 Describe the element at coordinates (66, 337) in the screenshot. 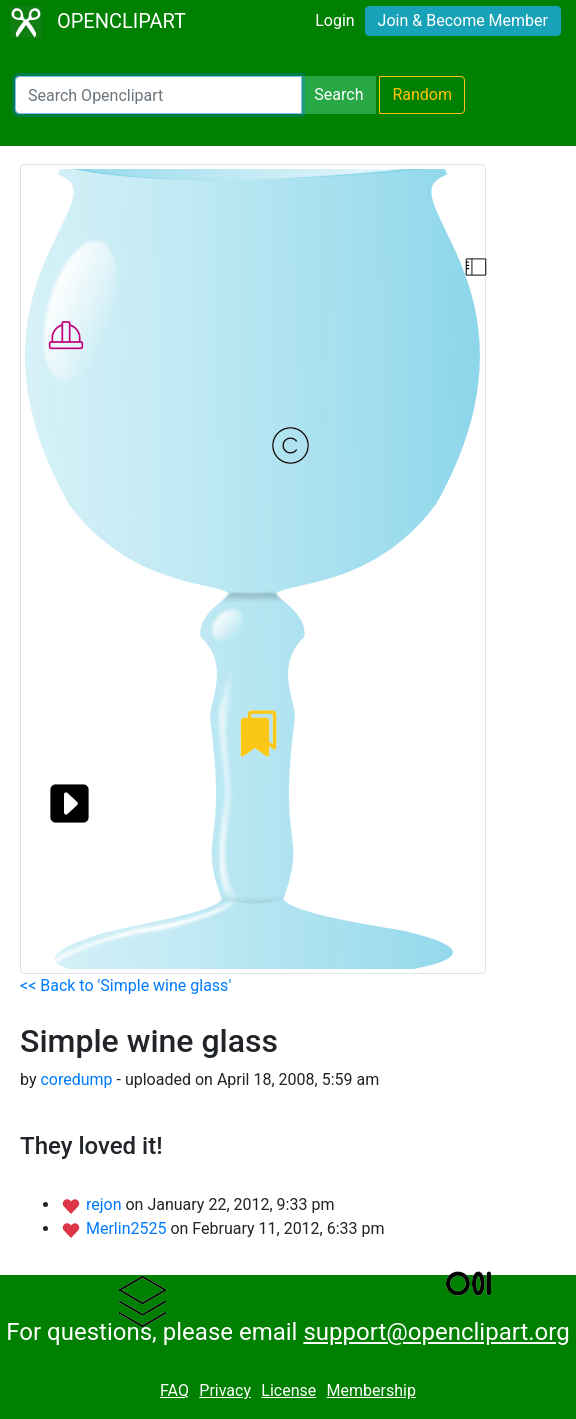

I see `access construction or work site settings` at that location.